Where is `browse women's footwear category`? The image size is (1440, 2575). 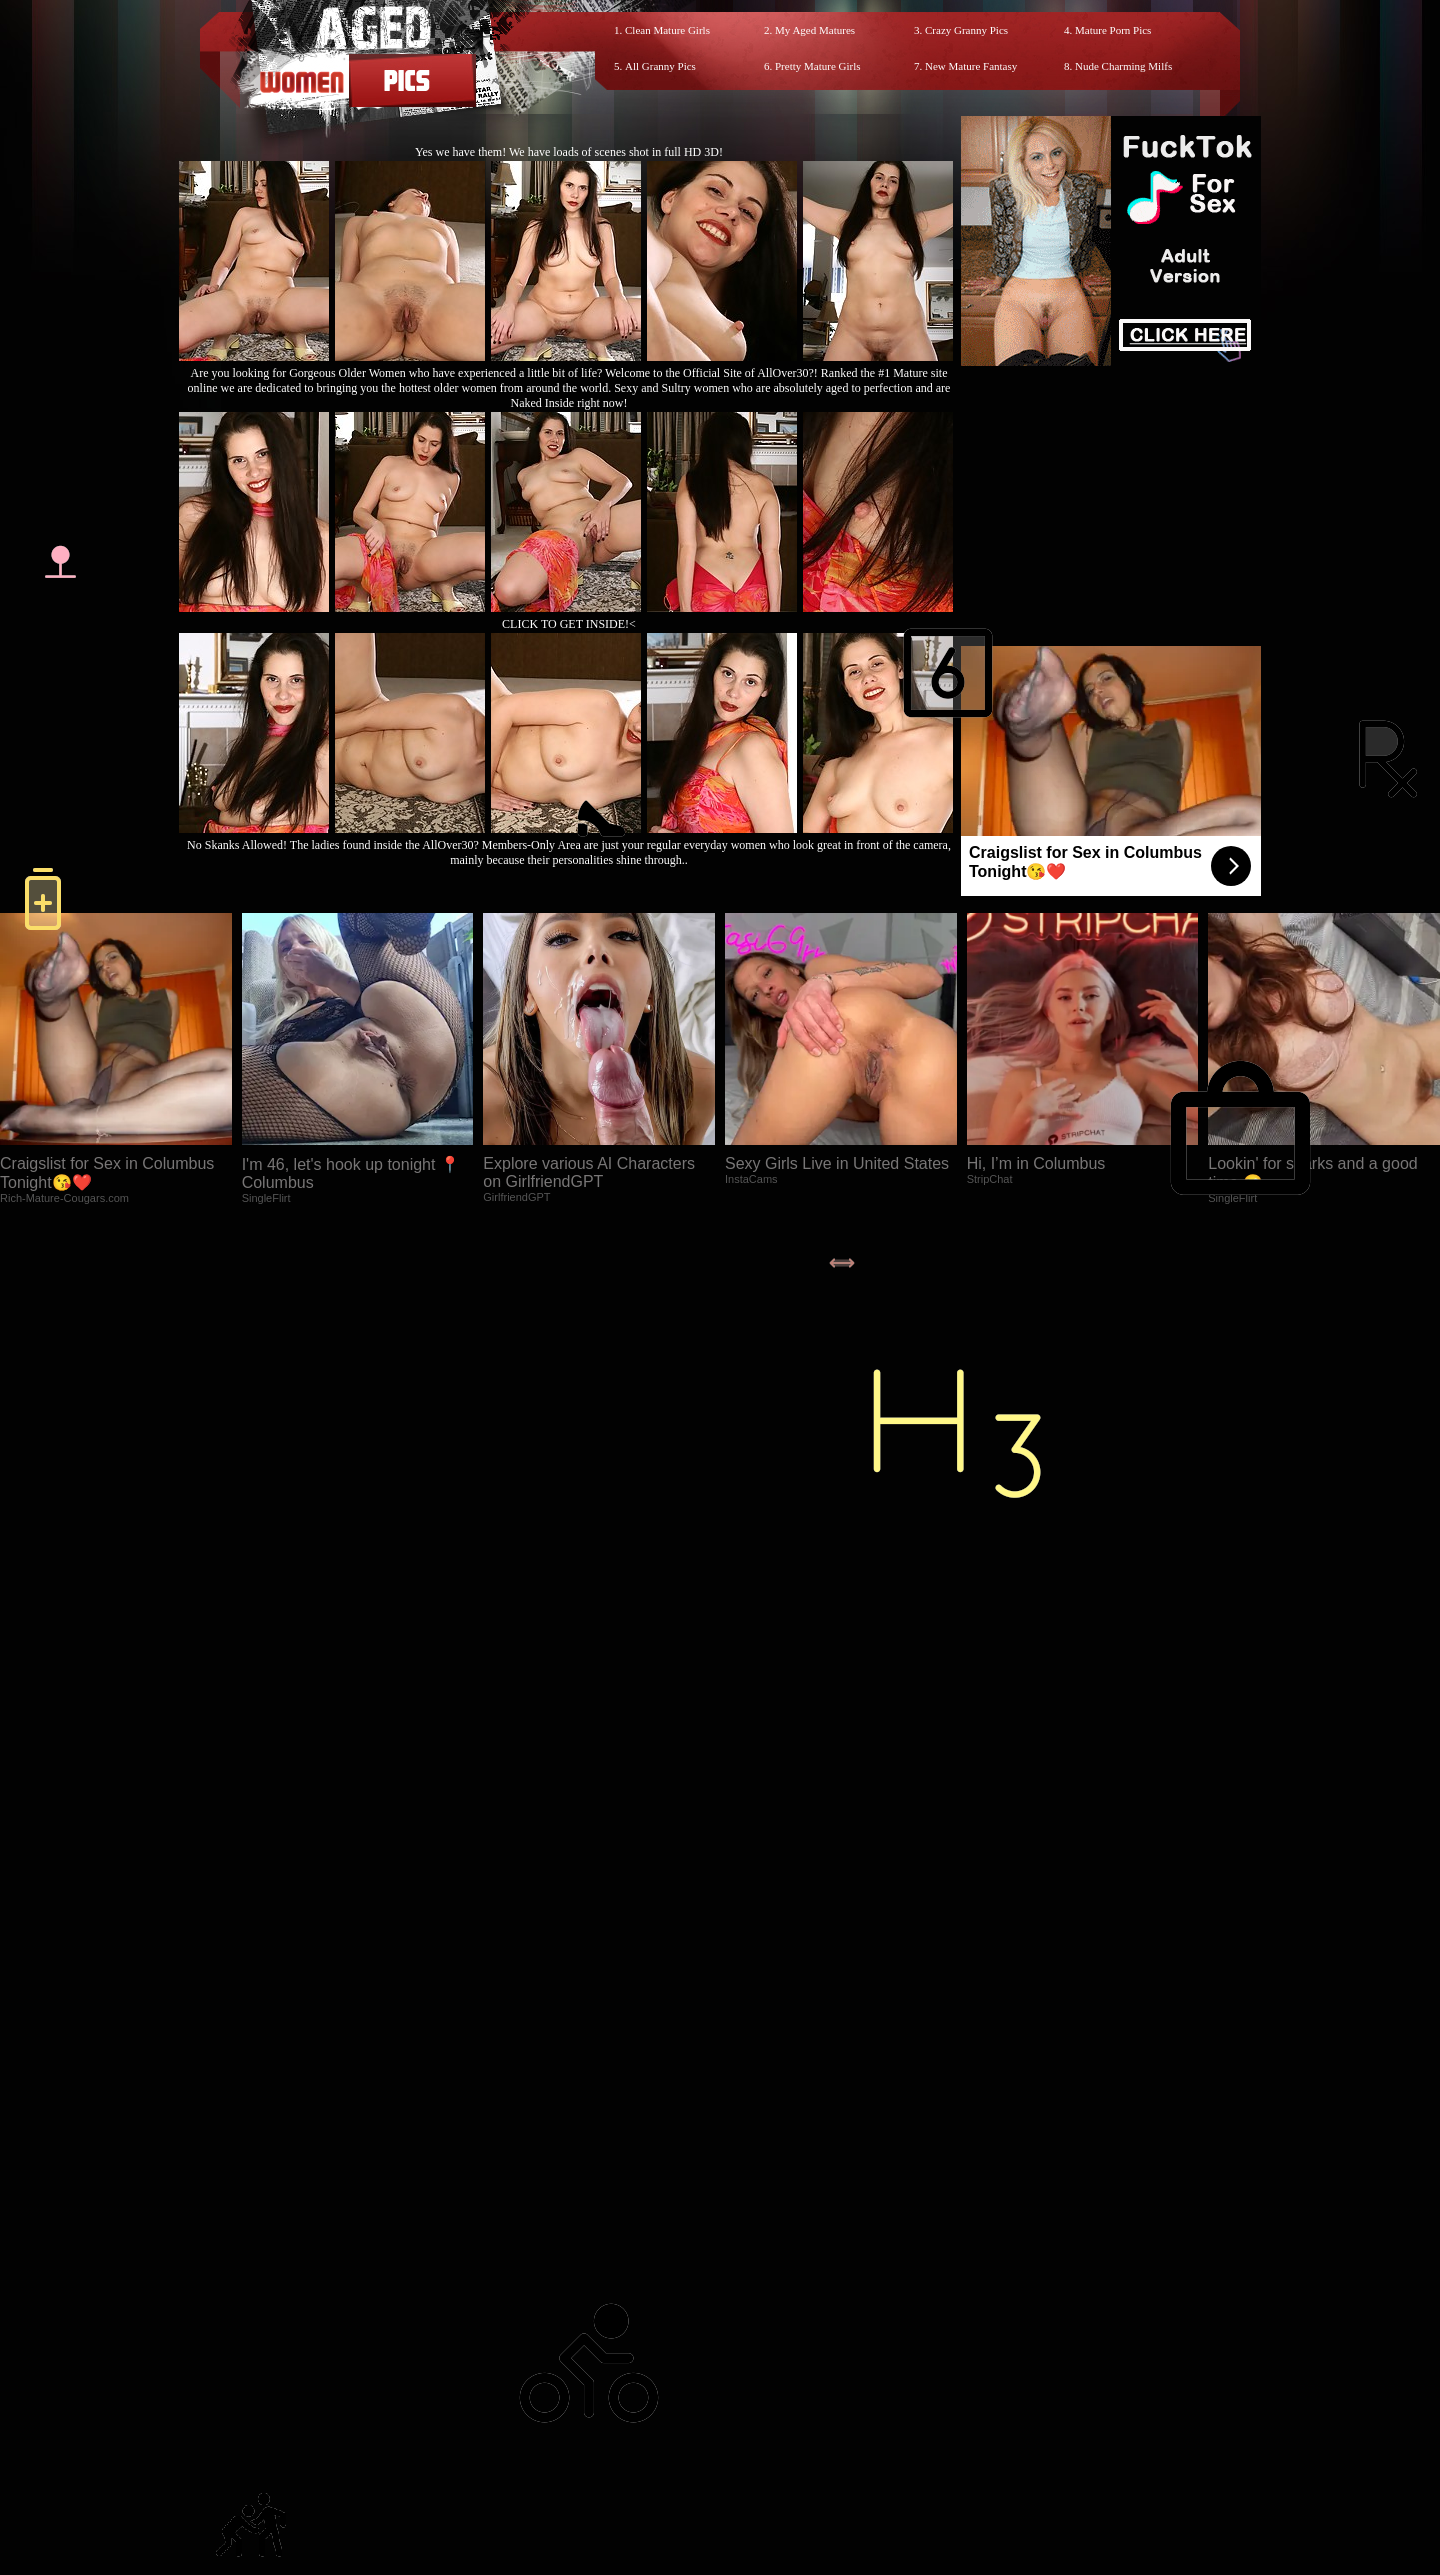 browse women's footwear category is located at coordinates (599, 820).